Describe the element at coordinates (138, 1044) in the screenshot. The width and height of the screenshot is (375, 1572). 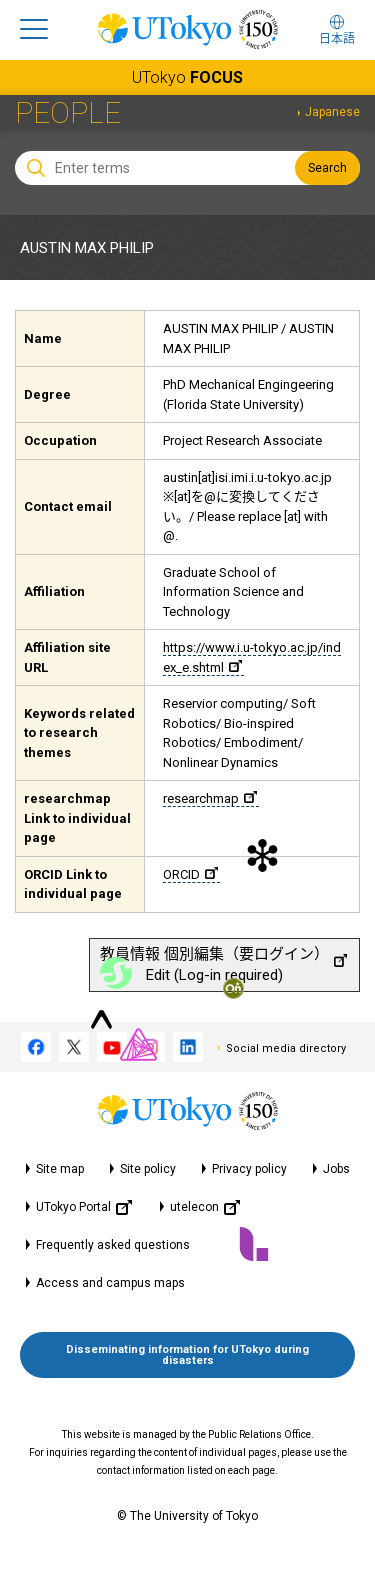
I see `open the Affine app` at that location.